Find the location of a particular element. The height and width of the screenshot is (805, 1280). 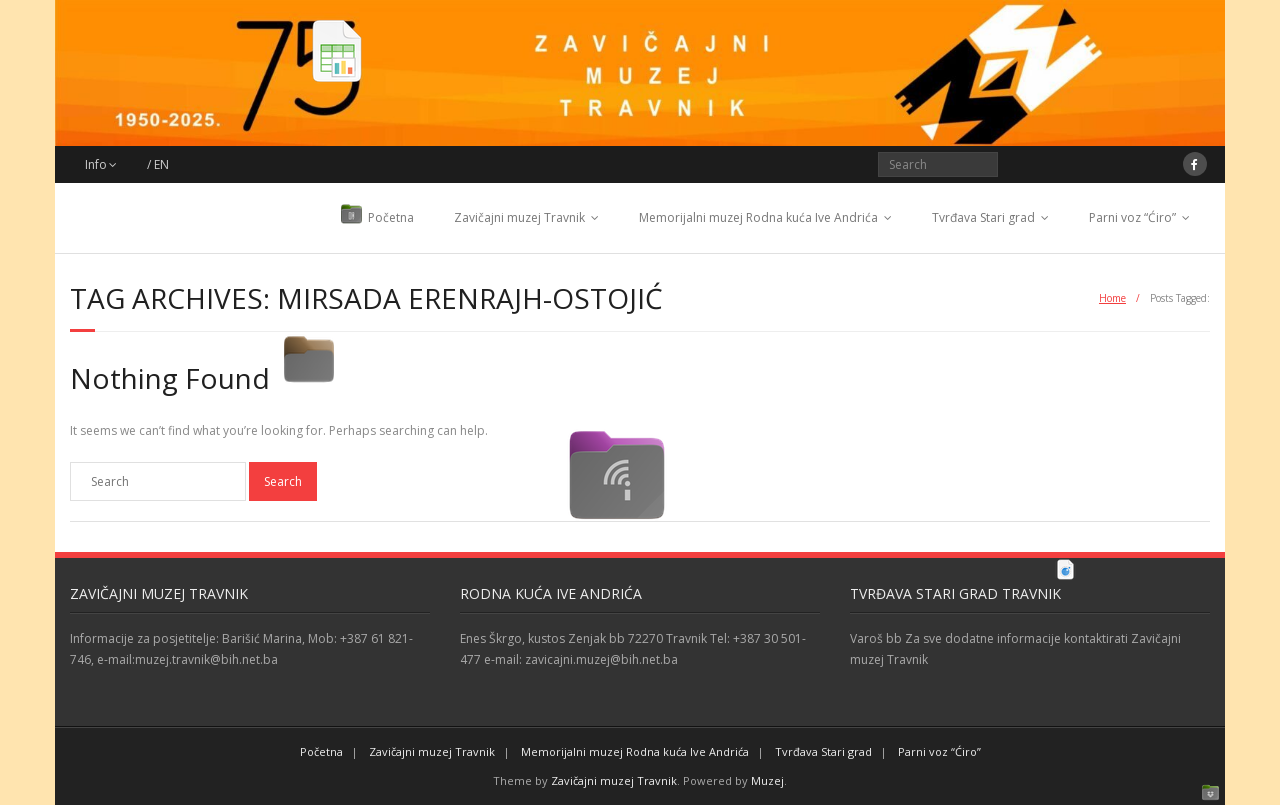

indicates a folder is currently open or expanded is located at coordinates (309, 359).